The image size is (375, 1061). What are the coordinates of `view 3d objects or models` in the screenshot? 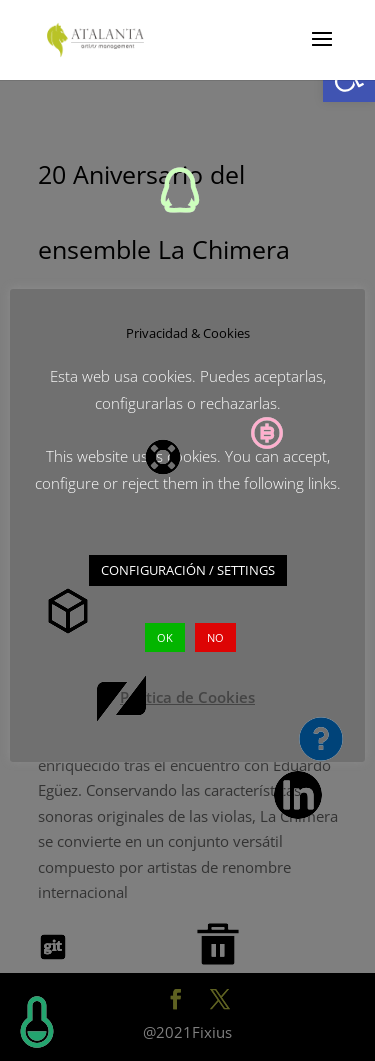 It's located at (68, 611).